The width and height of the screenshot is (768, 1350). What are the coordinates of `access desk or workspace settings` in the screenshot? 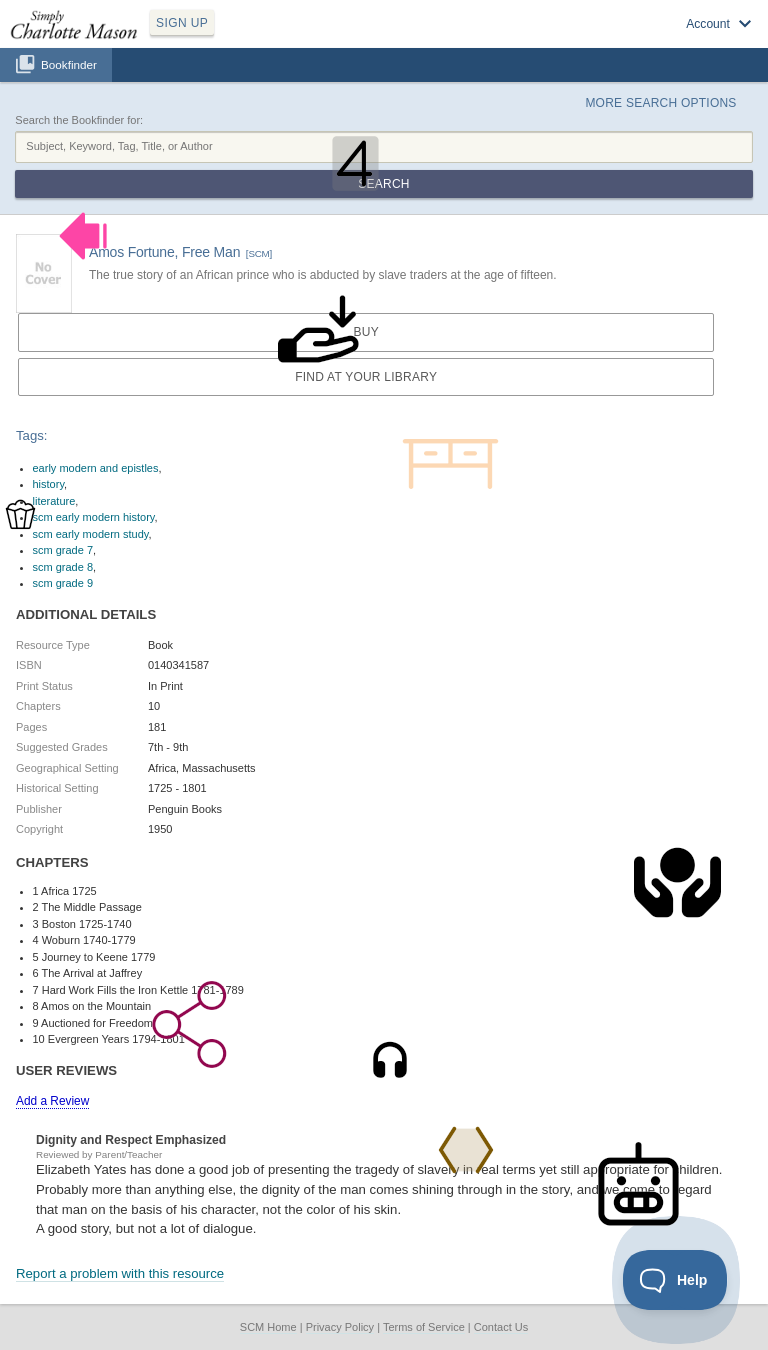 It's located at (450, 462).